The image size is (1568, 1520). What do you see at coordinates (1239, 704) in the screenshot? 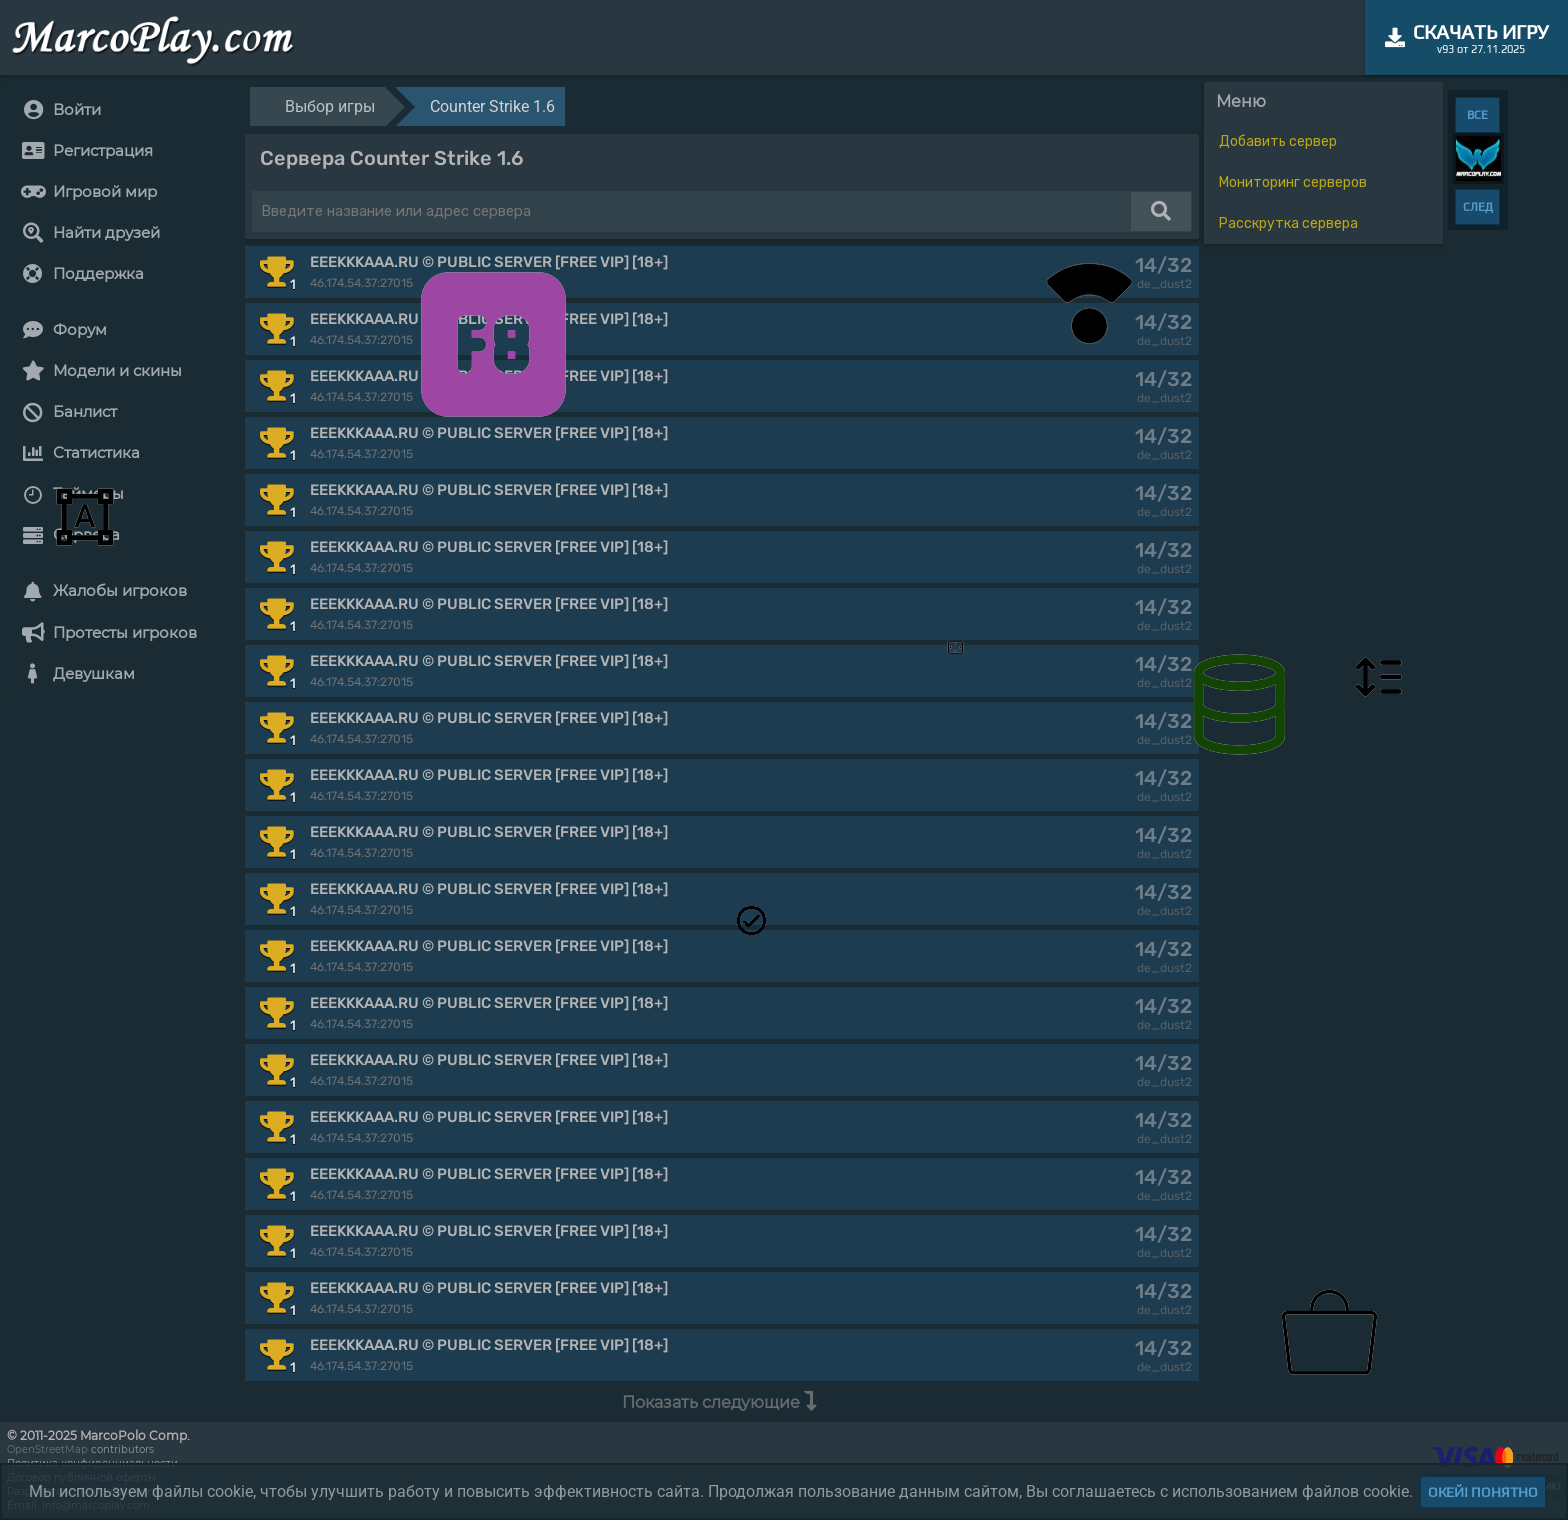
I see `access database management` at bounding box center [1239, 704].